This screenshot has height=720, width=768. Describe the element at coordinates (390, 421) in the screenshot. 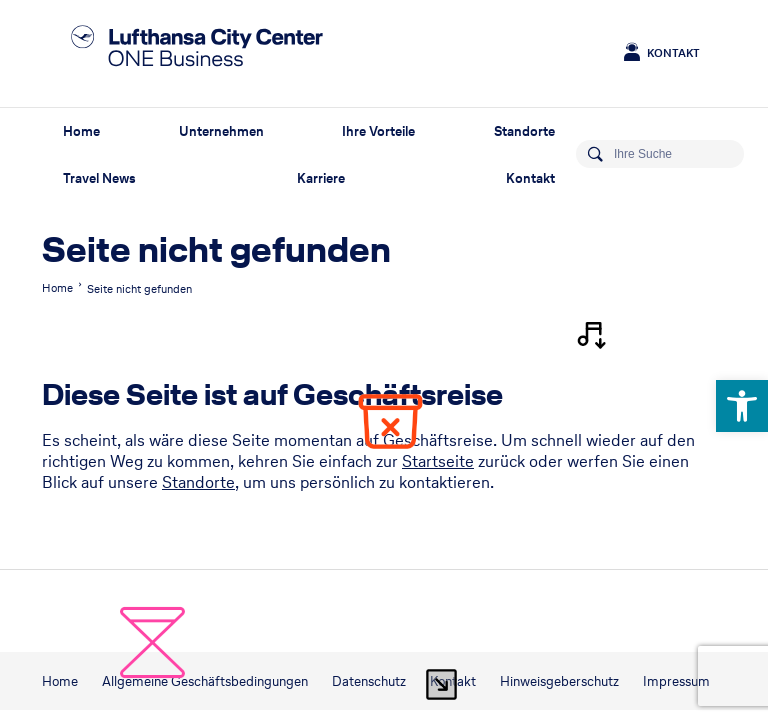

I see `remove item from archive` at that location.